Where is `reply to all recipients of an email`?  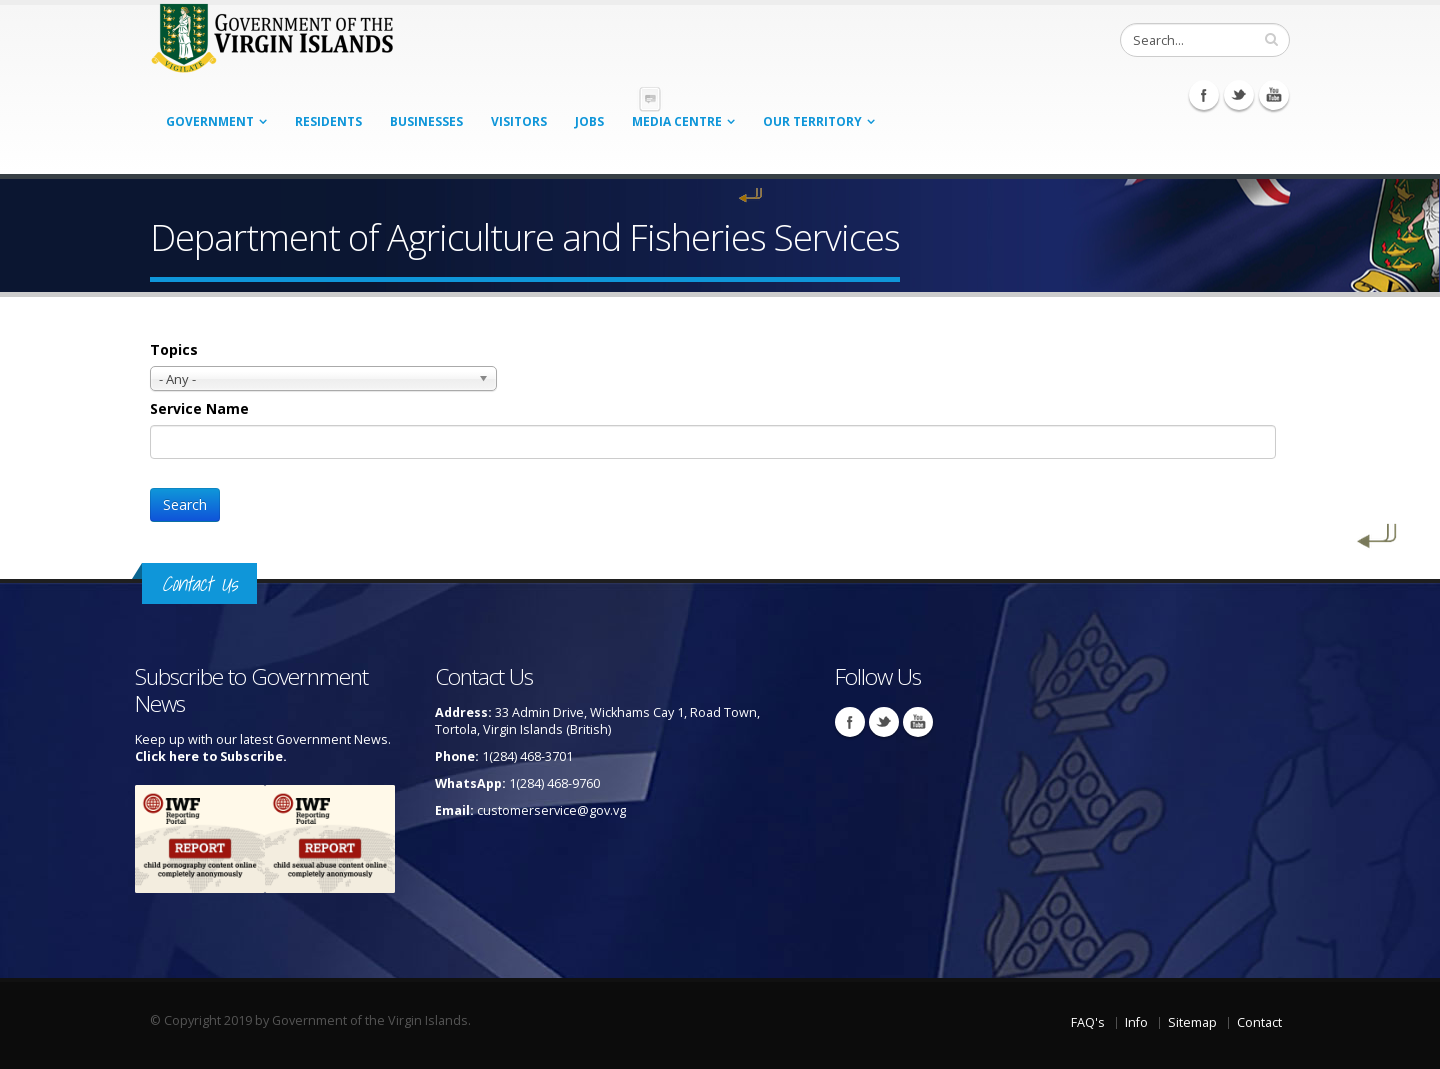 reply to all recipients of an email is located at coordinates (750, 195).